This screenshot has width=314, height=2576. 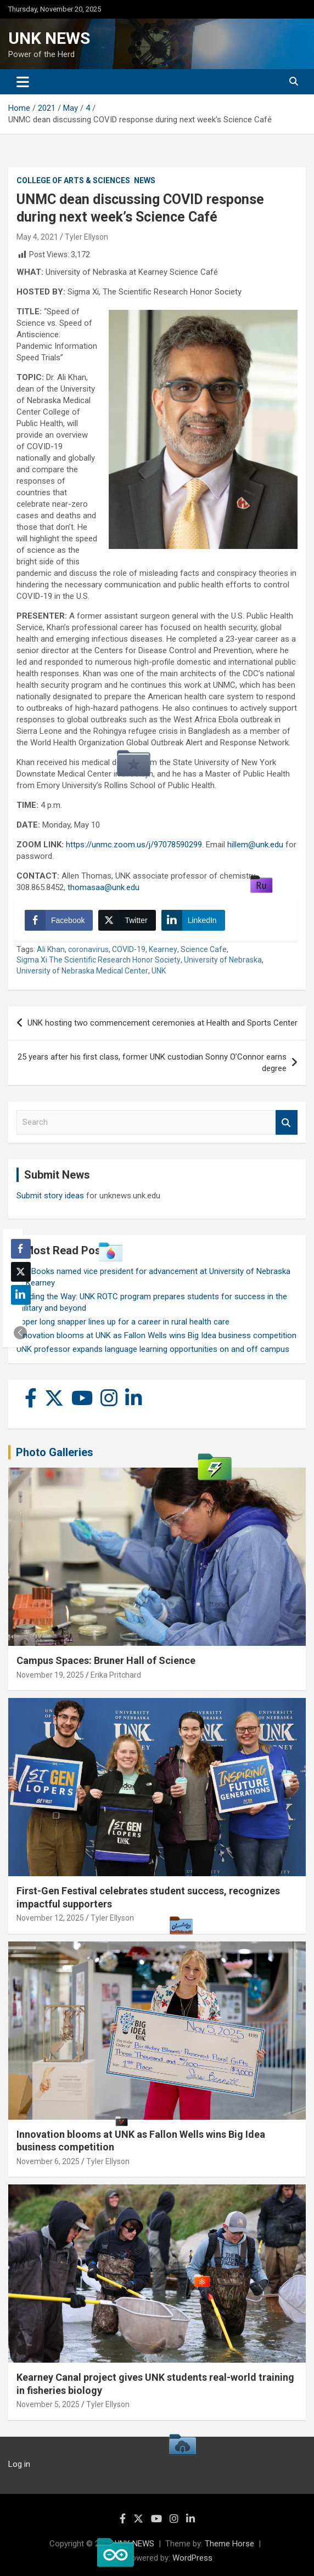 I want to click on open bookmarked or favorite files, so click(x=133, y=763).